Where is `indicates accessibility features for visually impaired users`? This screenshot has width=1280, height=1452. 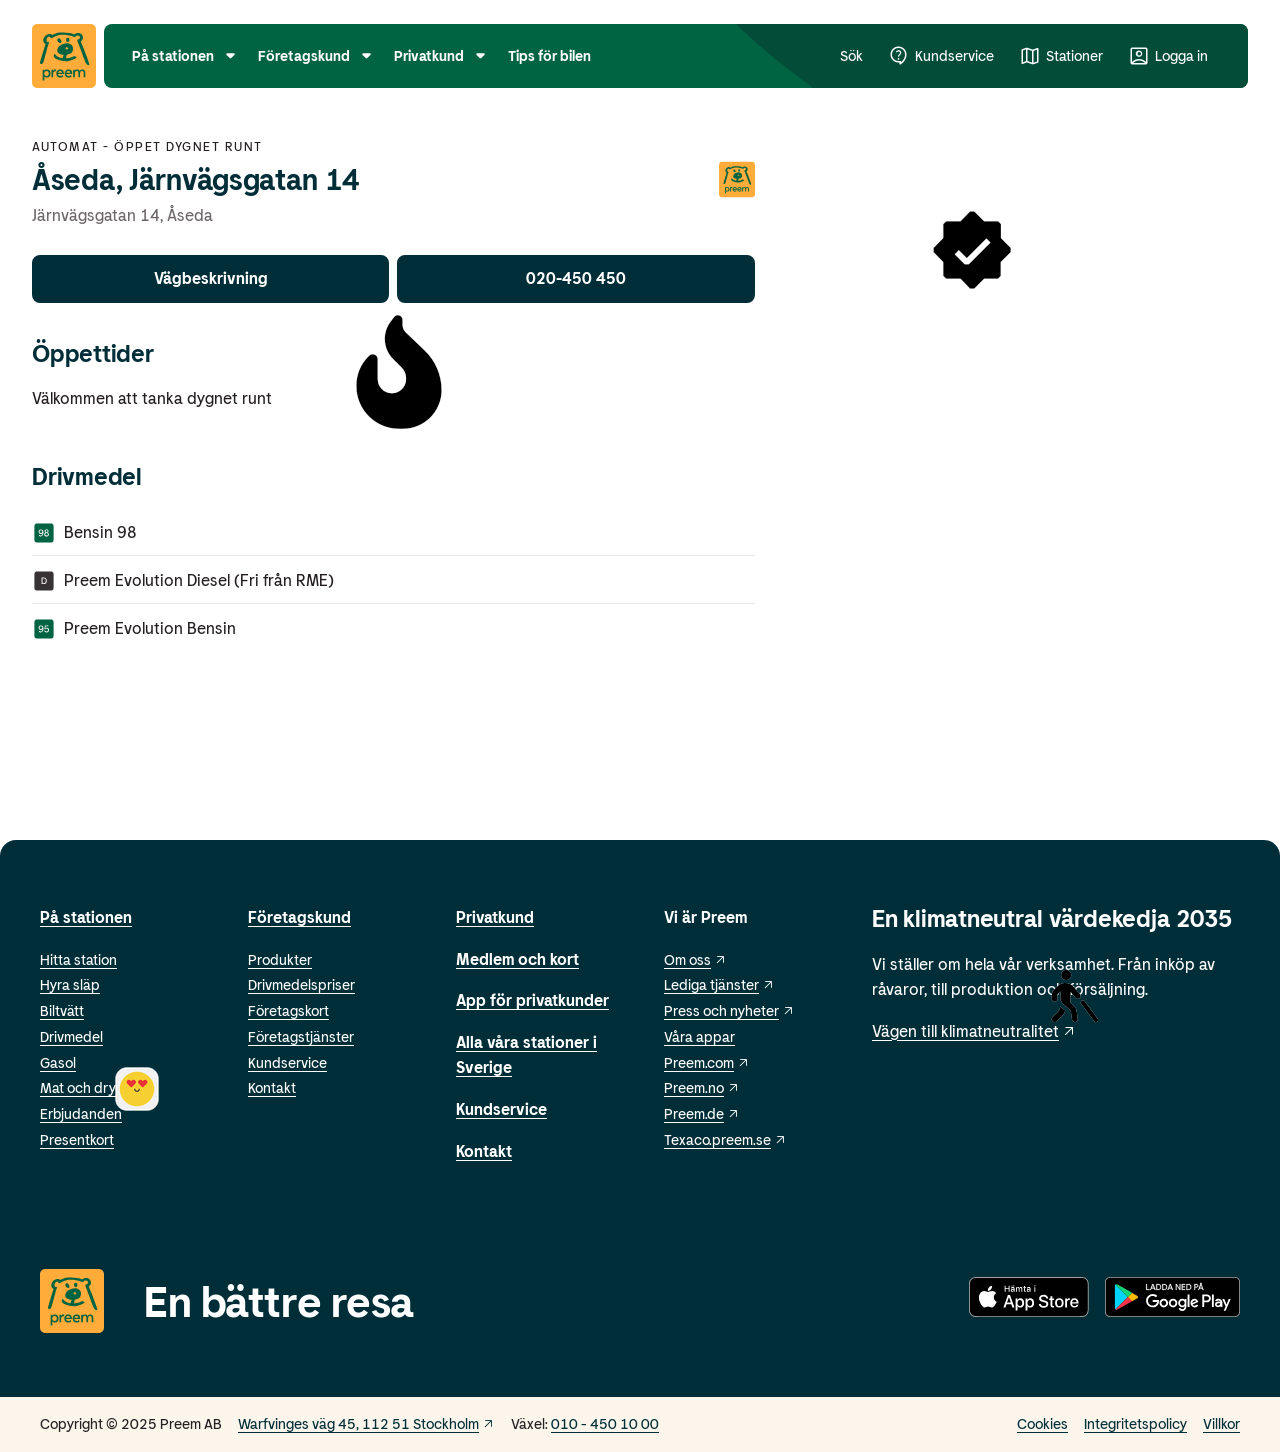
indicates accessibility features for visually impaired users is located at coordinates (1072, 996).